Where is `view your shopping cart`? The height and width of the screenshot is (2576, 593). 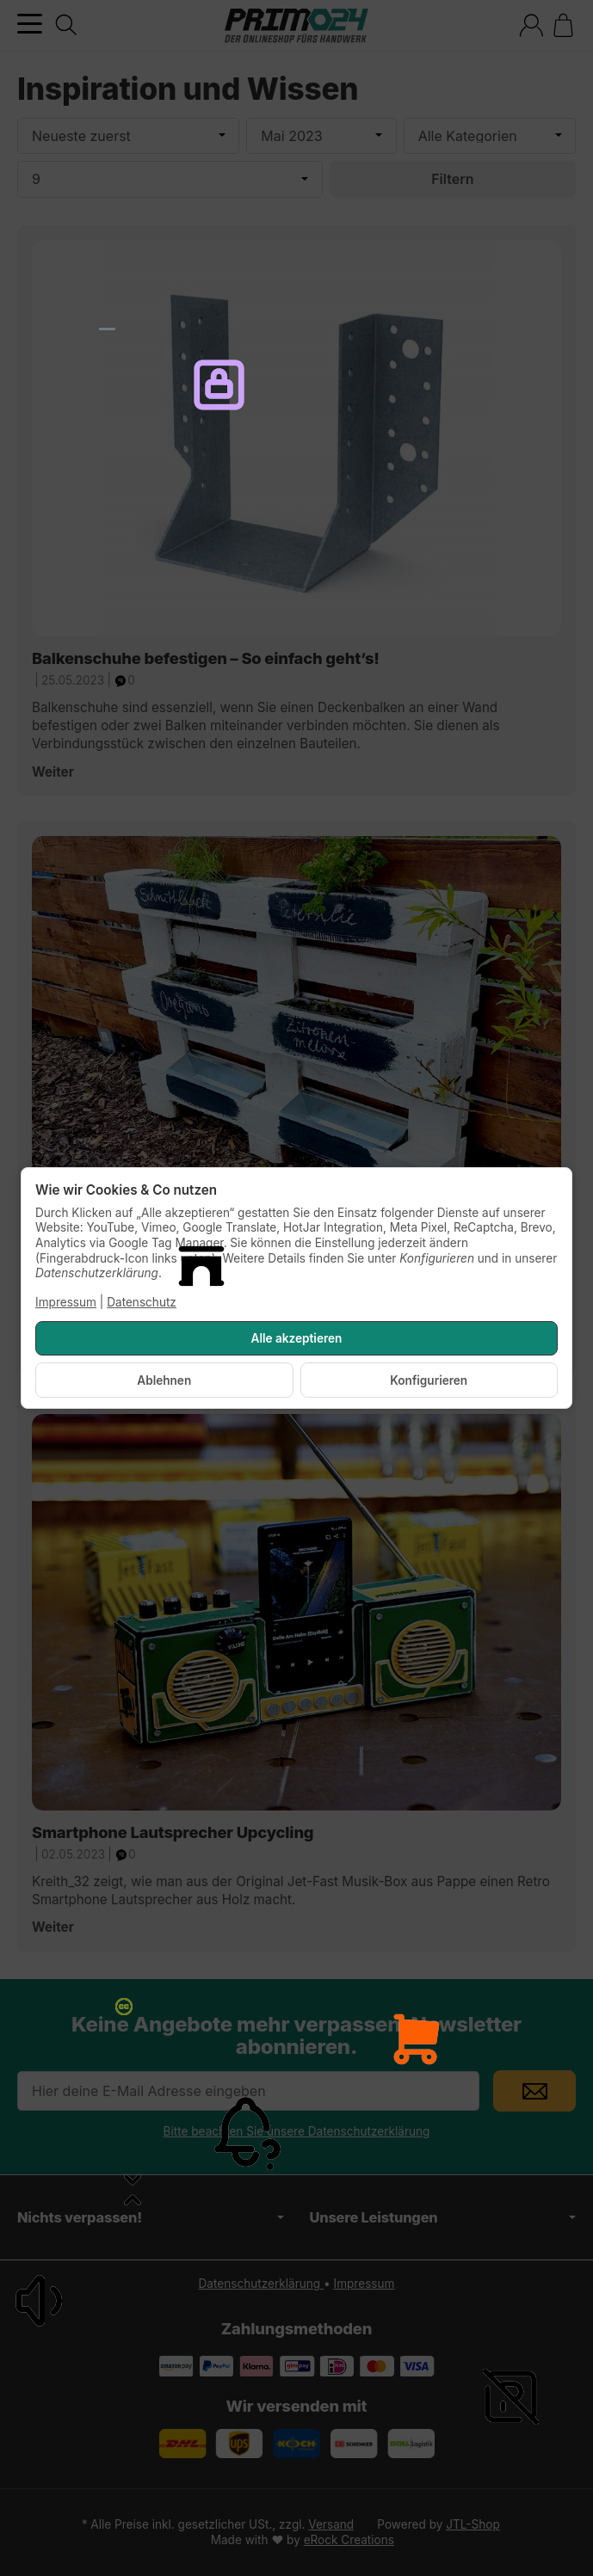
view your shopping cart is located at coordinates (417, 2039).